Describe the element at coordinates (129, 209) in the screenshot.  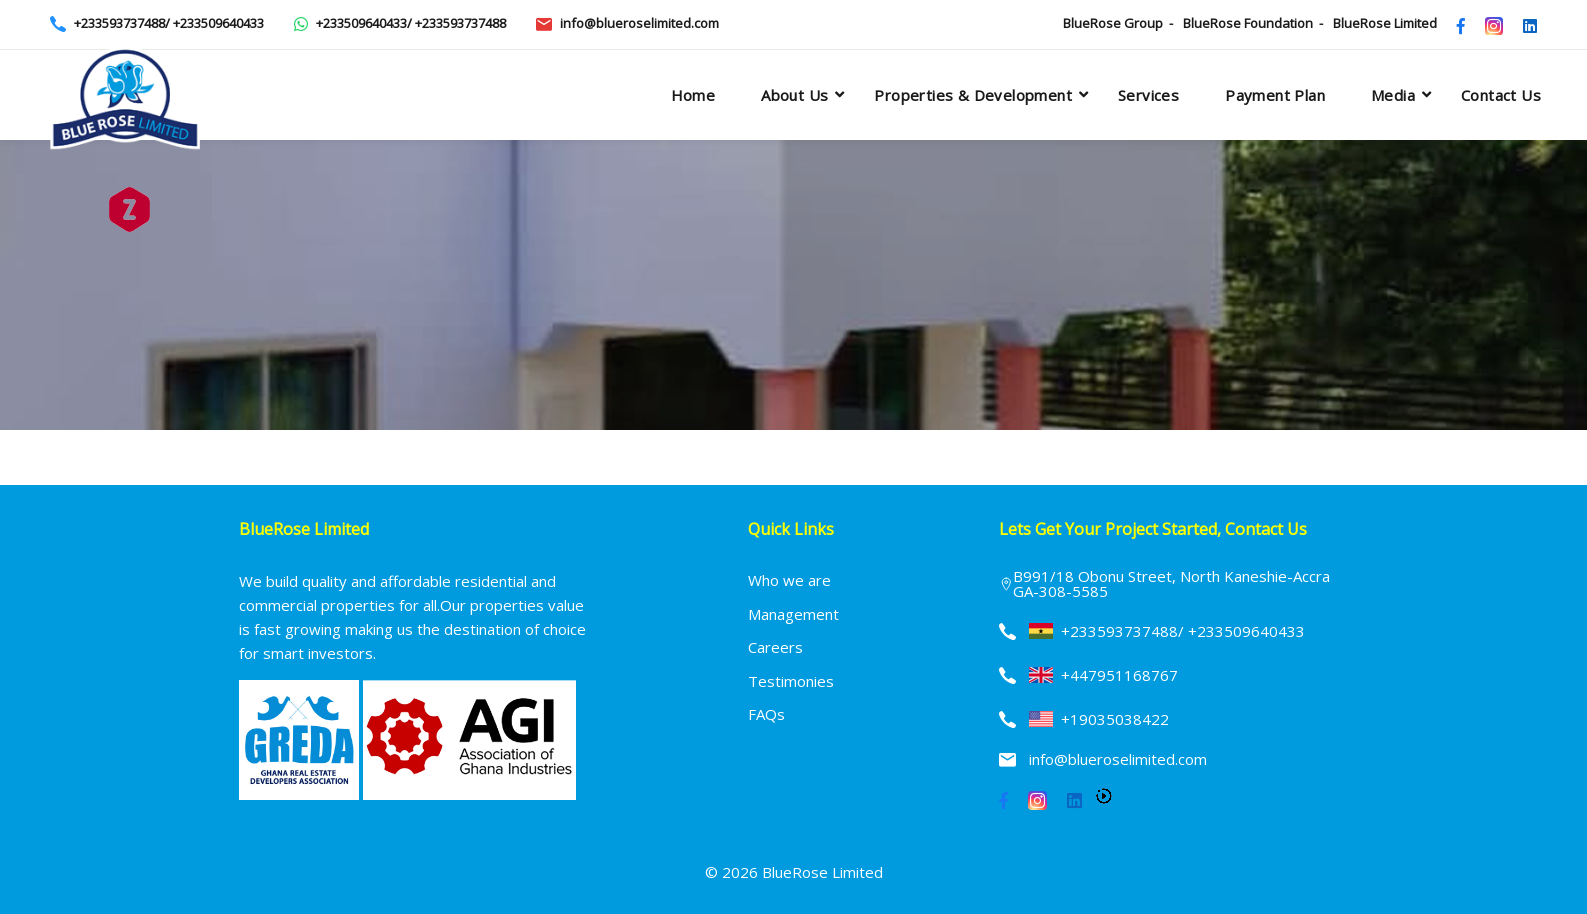
I see `access z-branded app or service` at that location.